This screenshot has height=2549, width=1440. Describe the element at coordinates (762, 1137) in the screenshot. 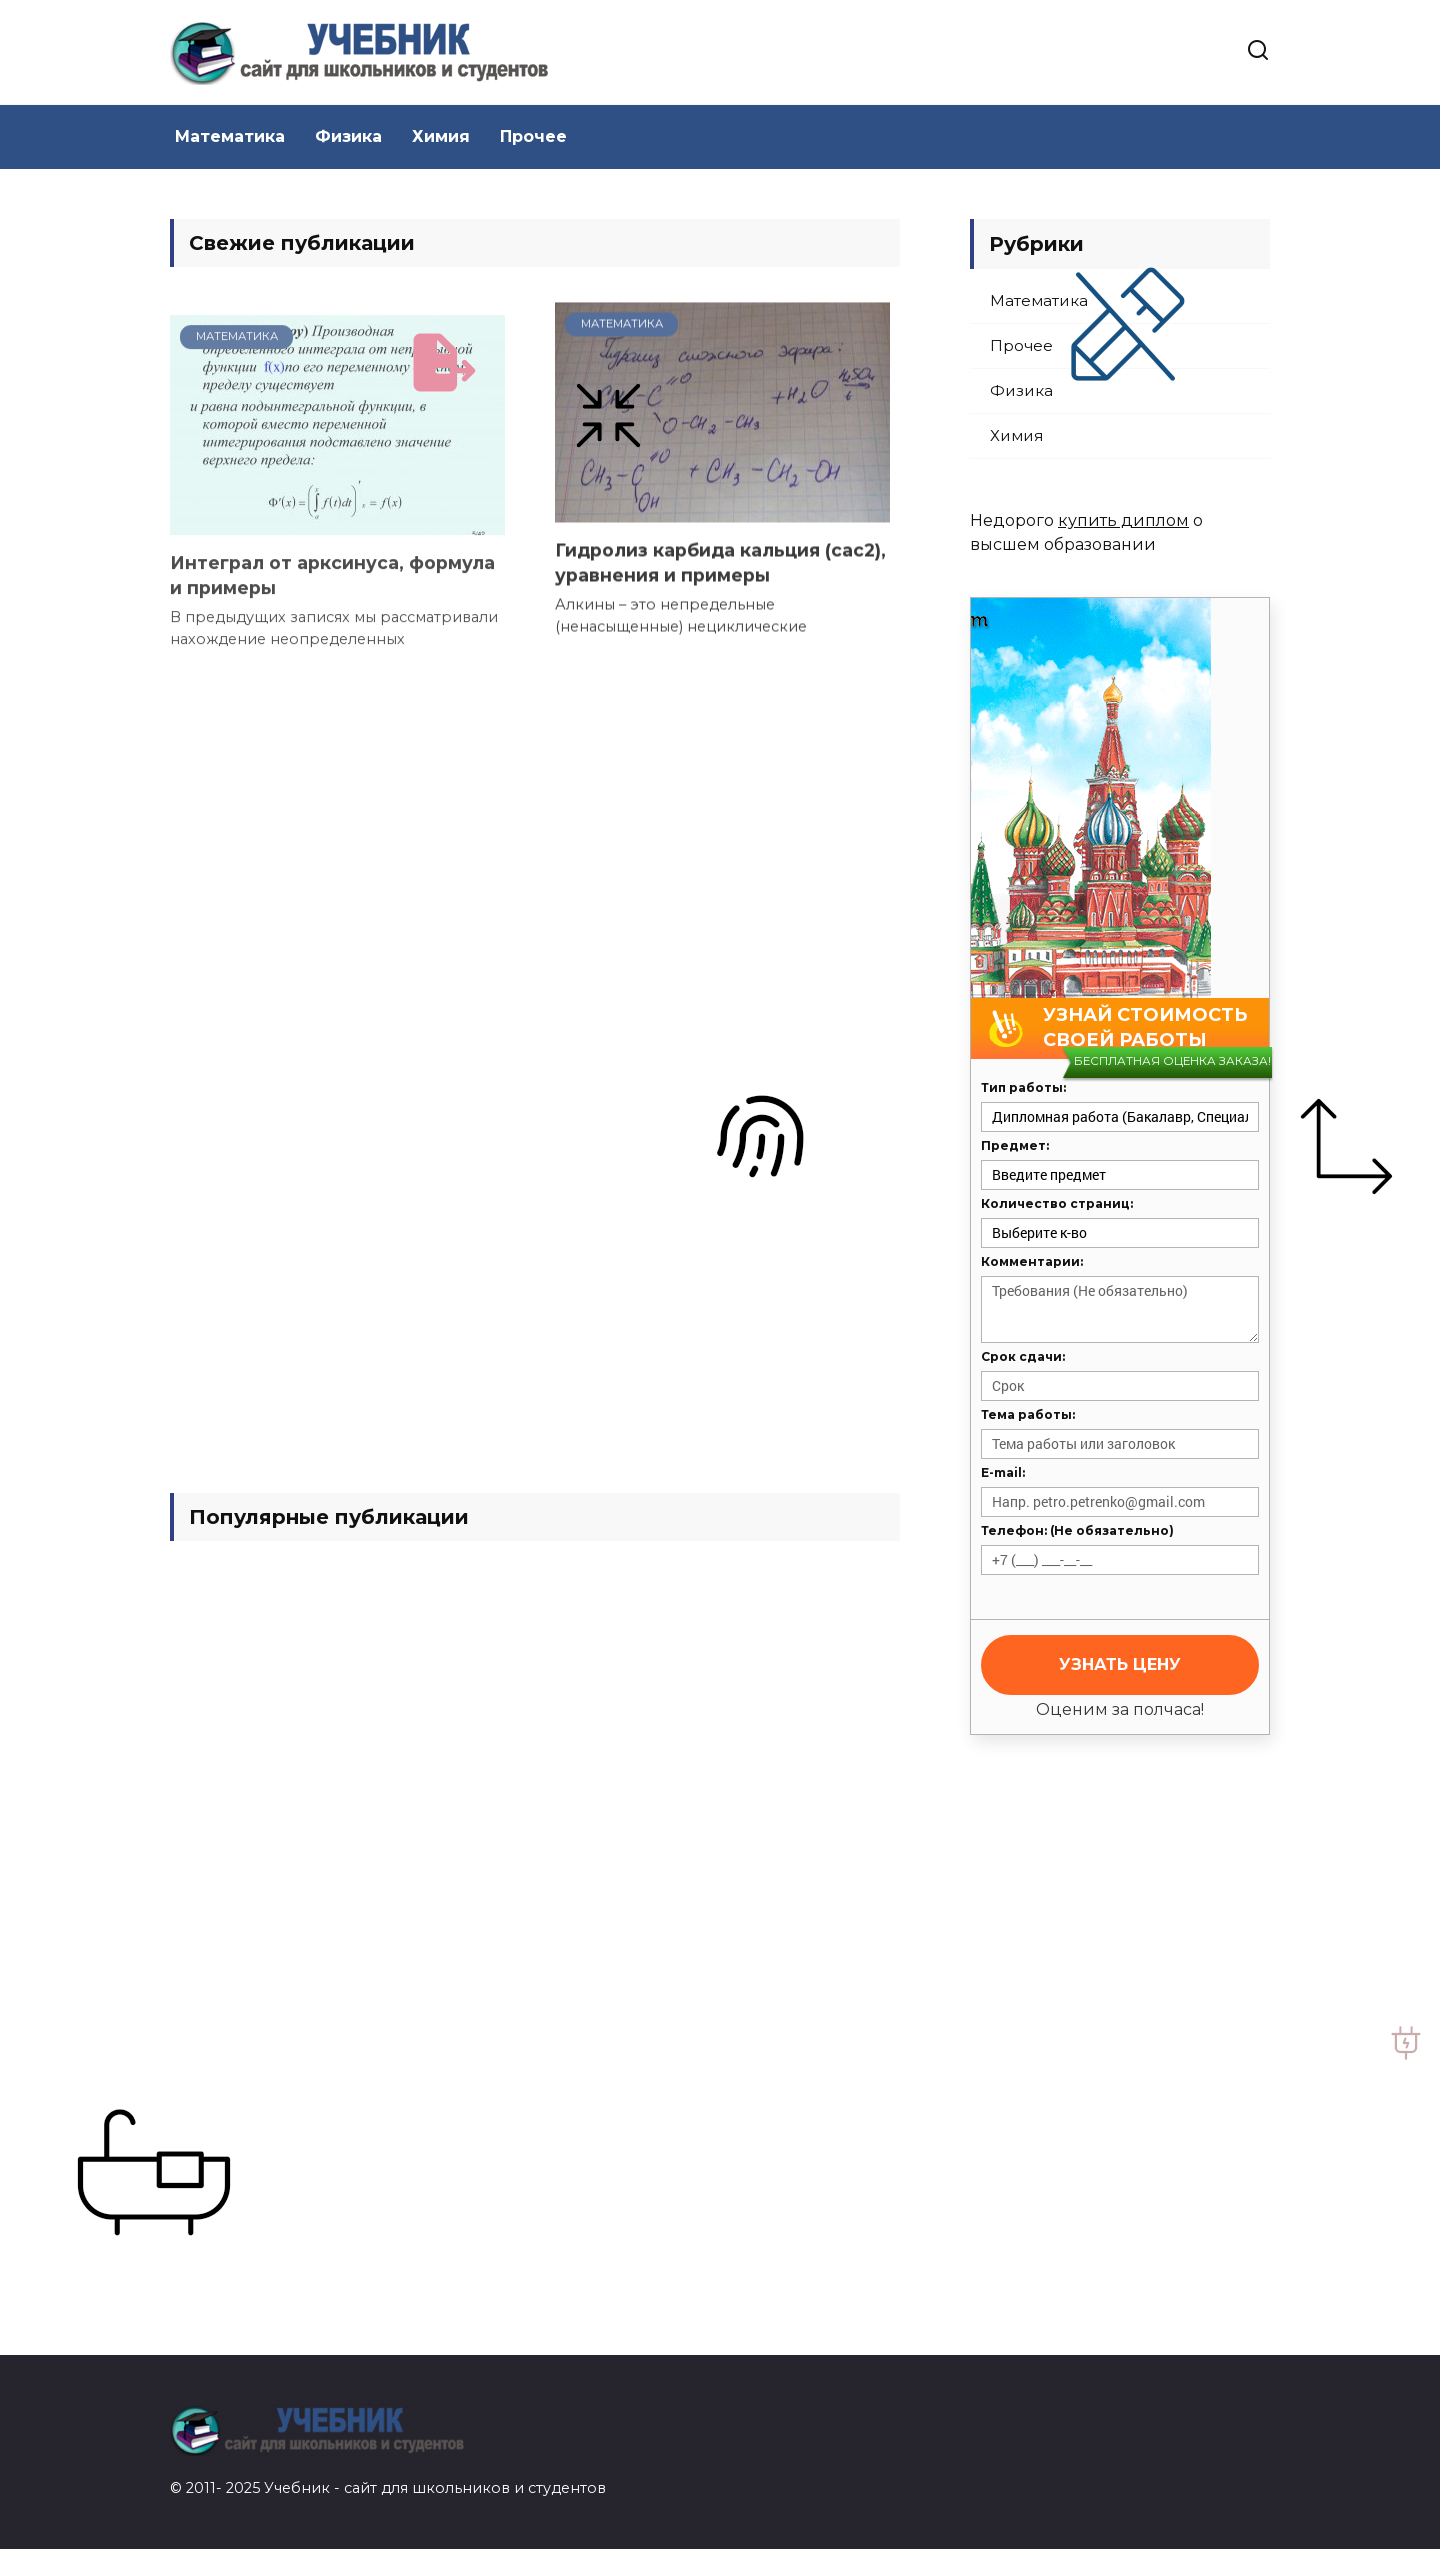

I see `authenticate with fingerprint` at that location.